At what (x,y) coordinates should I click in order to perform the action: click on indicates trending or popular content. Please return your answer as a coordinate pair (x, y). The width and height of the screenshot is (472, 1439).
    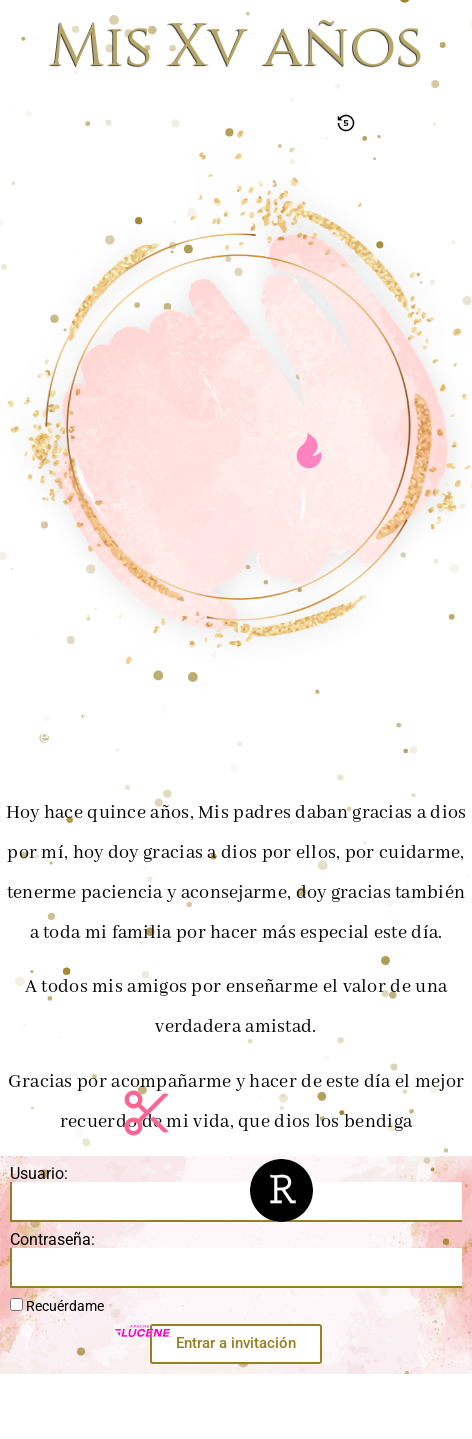
    Looking at the image, I should click on (309, 450).